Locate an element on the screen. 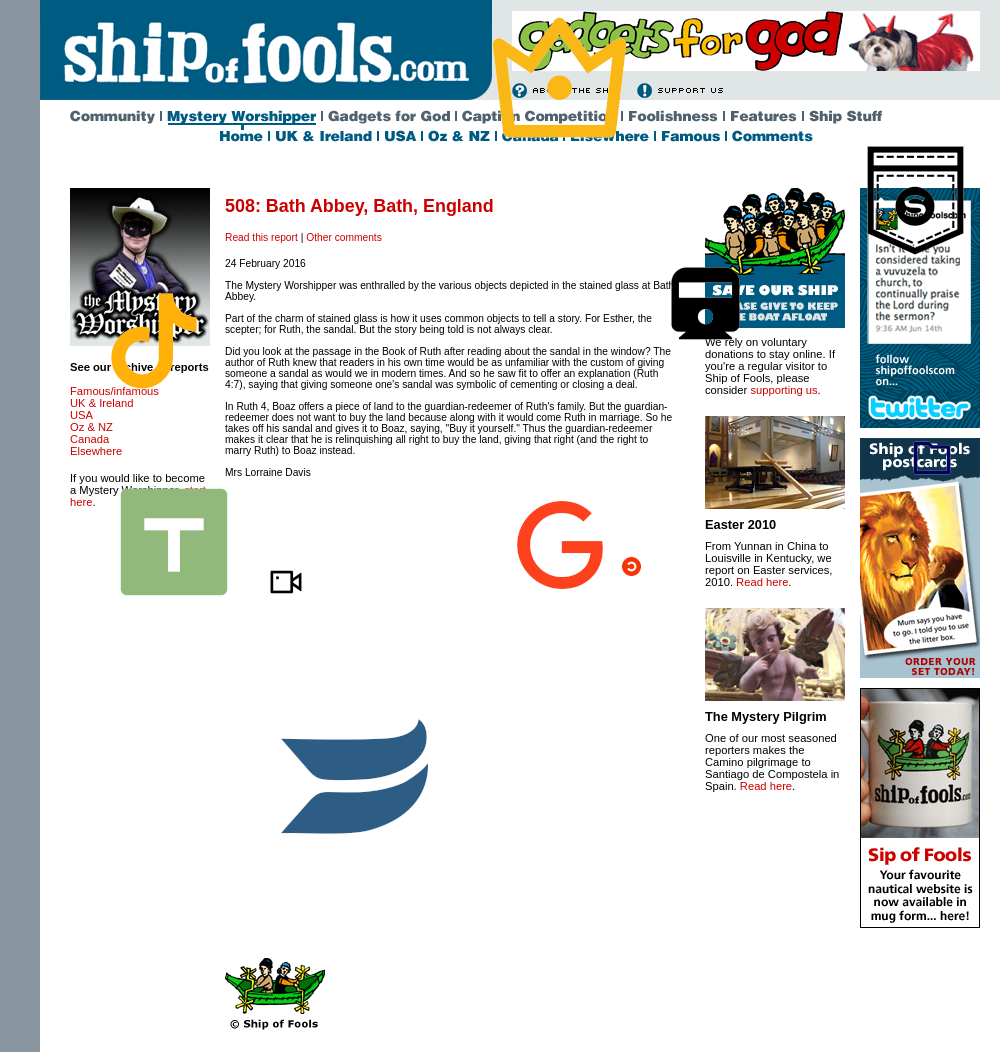 This screenshot has width=1000, height=1052. indicates content licensed under copyleft is located at coordinates (631, 566).